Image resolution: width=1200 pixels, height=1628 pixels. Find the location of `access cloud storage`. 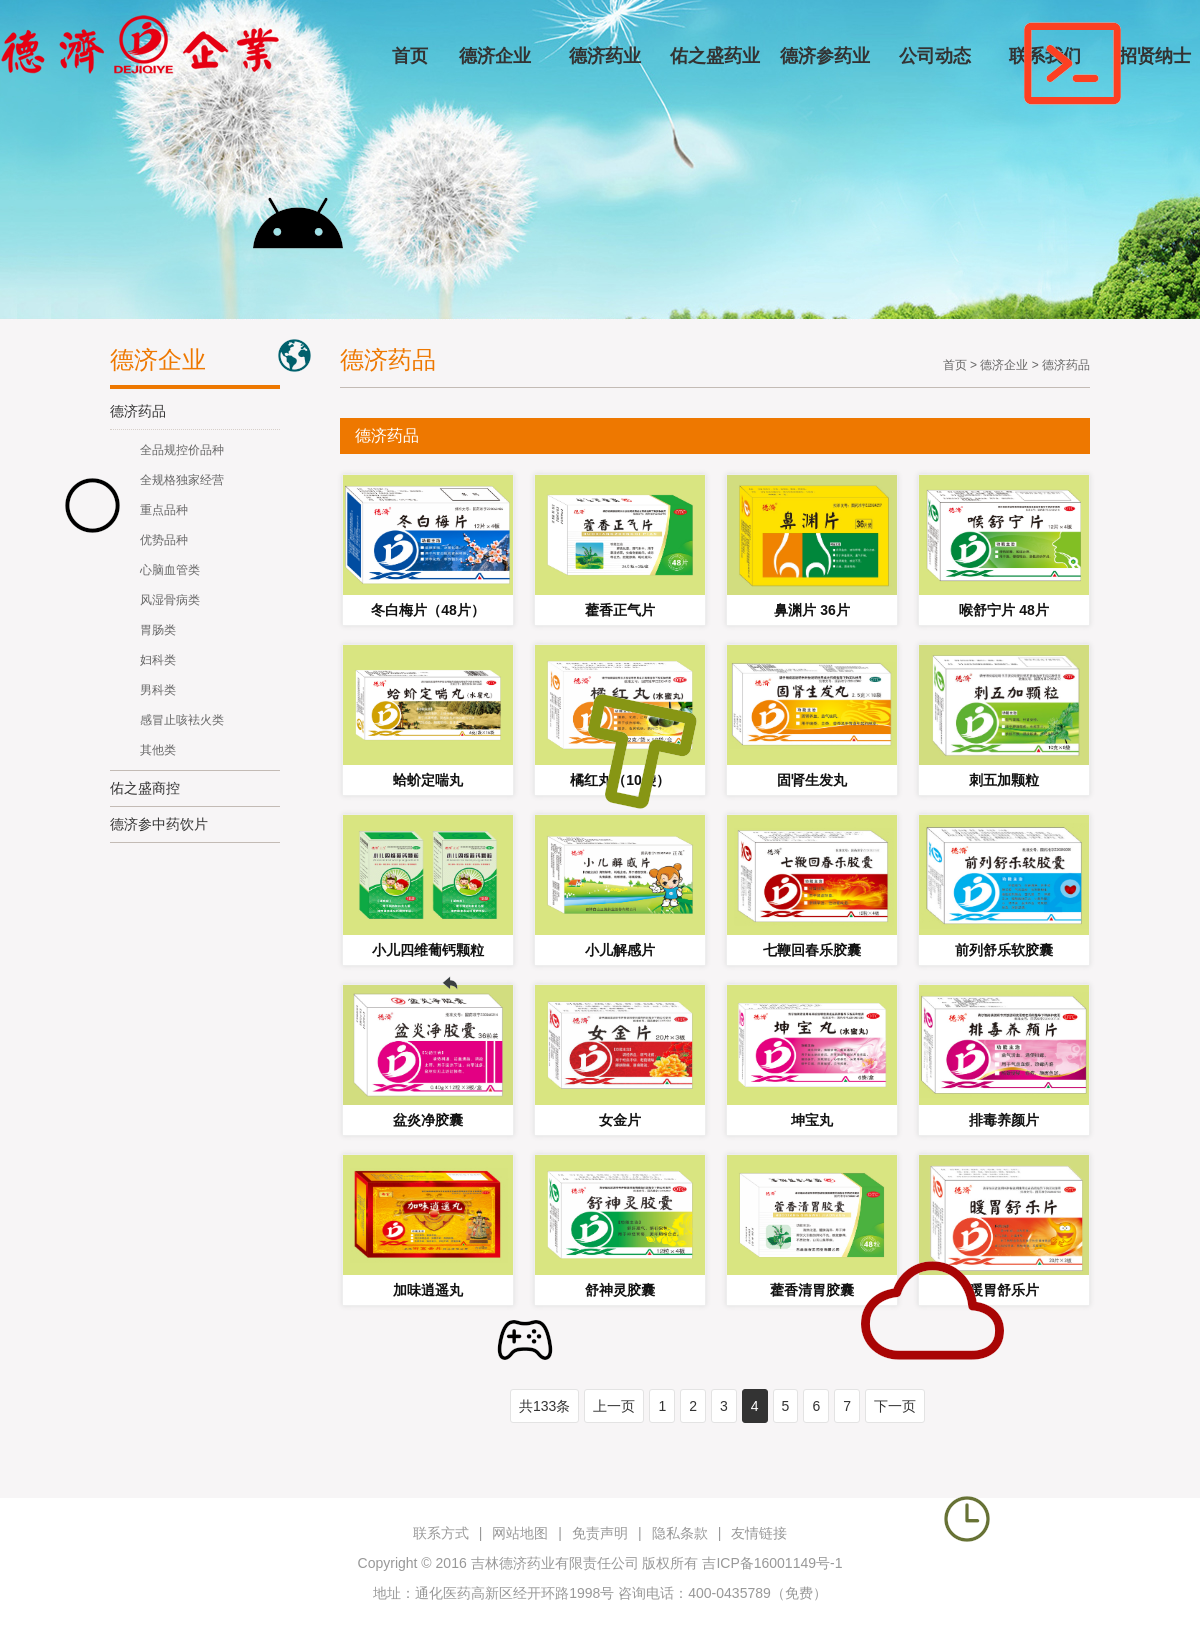

access cloud storage is located at coordinates (932, 1310).